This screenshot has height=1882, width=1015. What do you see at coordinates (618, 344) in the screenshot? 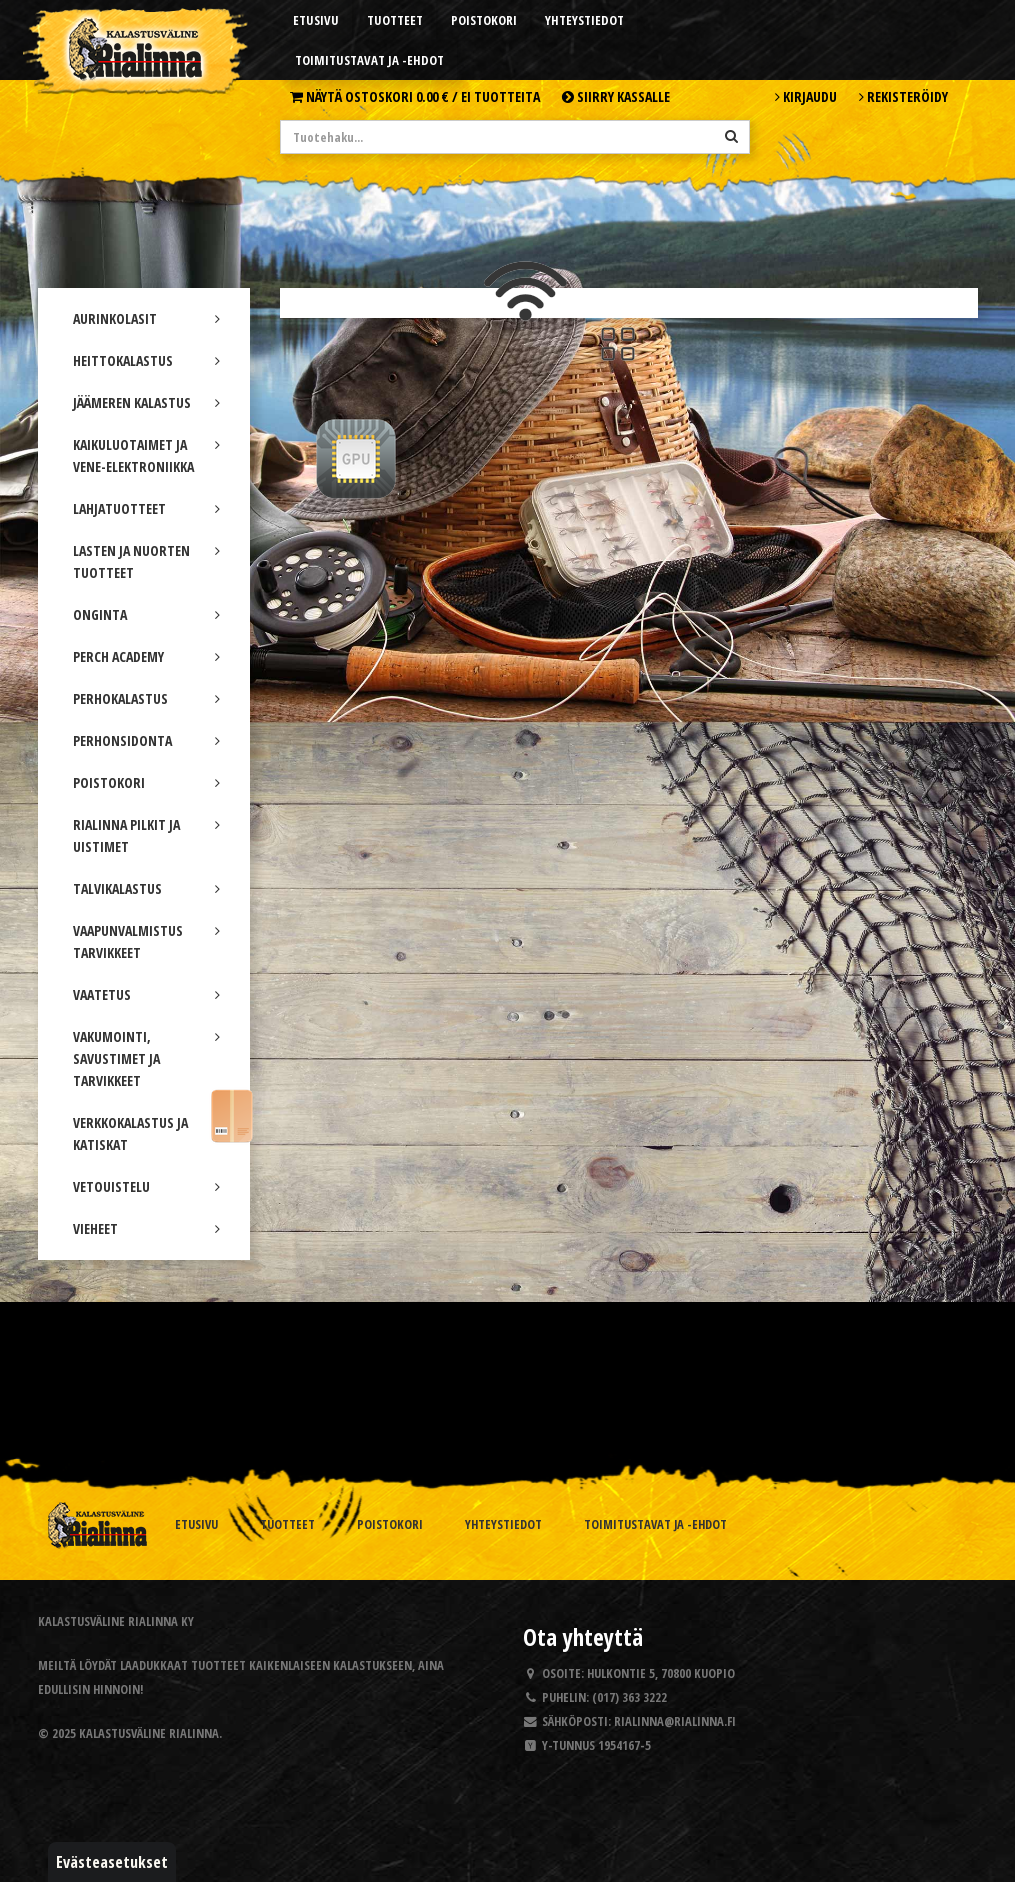
I see `view all applications` at bounding box center [618, 344].